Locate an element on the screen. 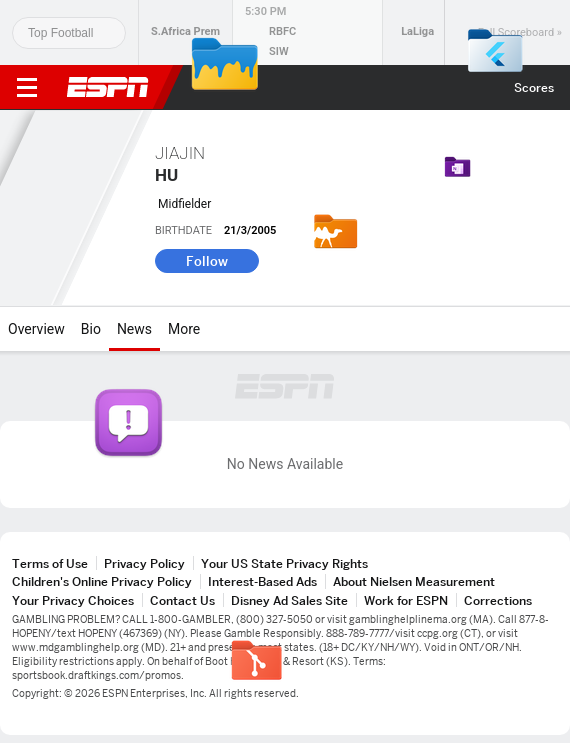  open folder containing Microsoft OneNote files is located at coordinates (457, 167).